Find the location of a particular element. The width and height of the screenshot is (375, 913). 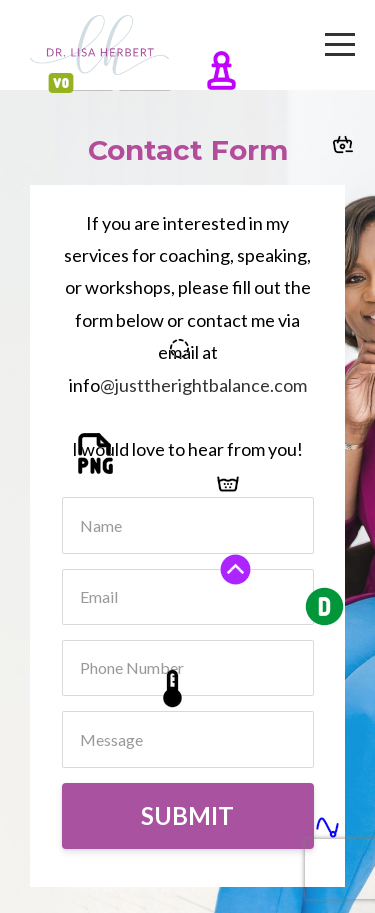

find the minimum value in a dataset is located at coordinates (327, 827).